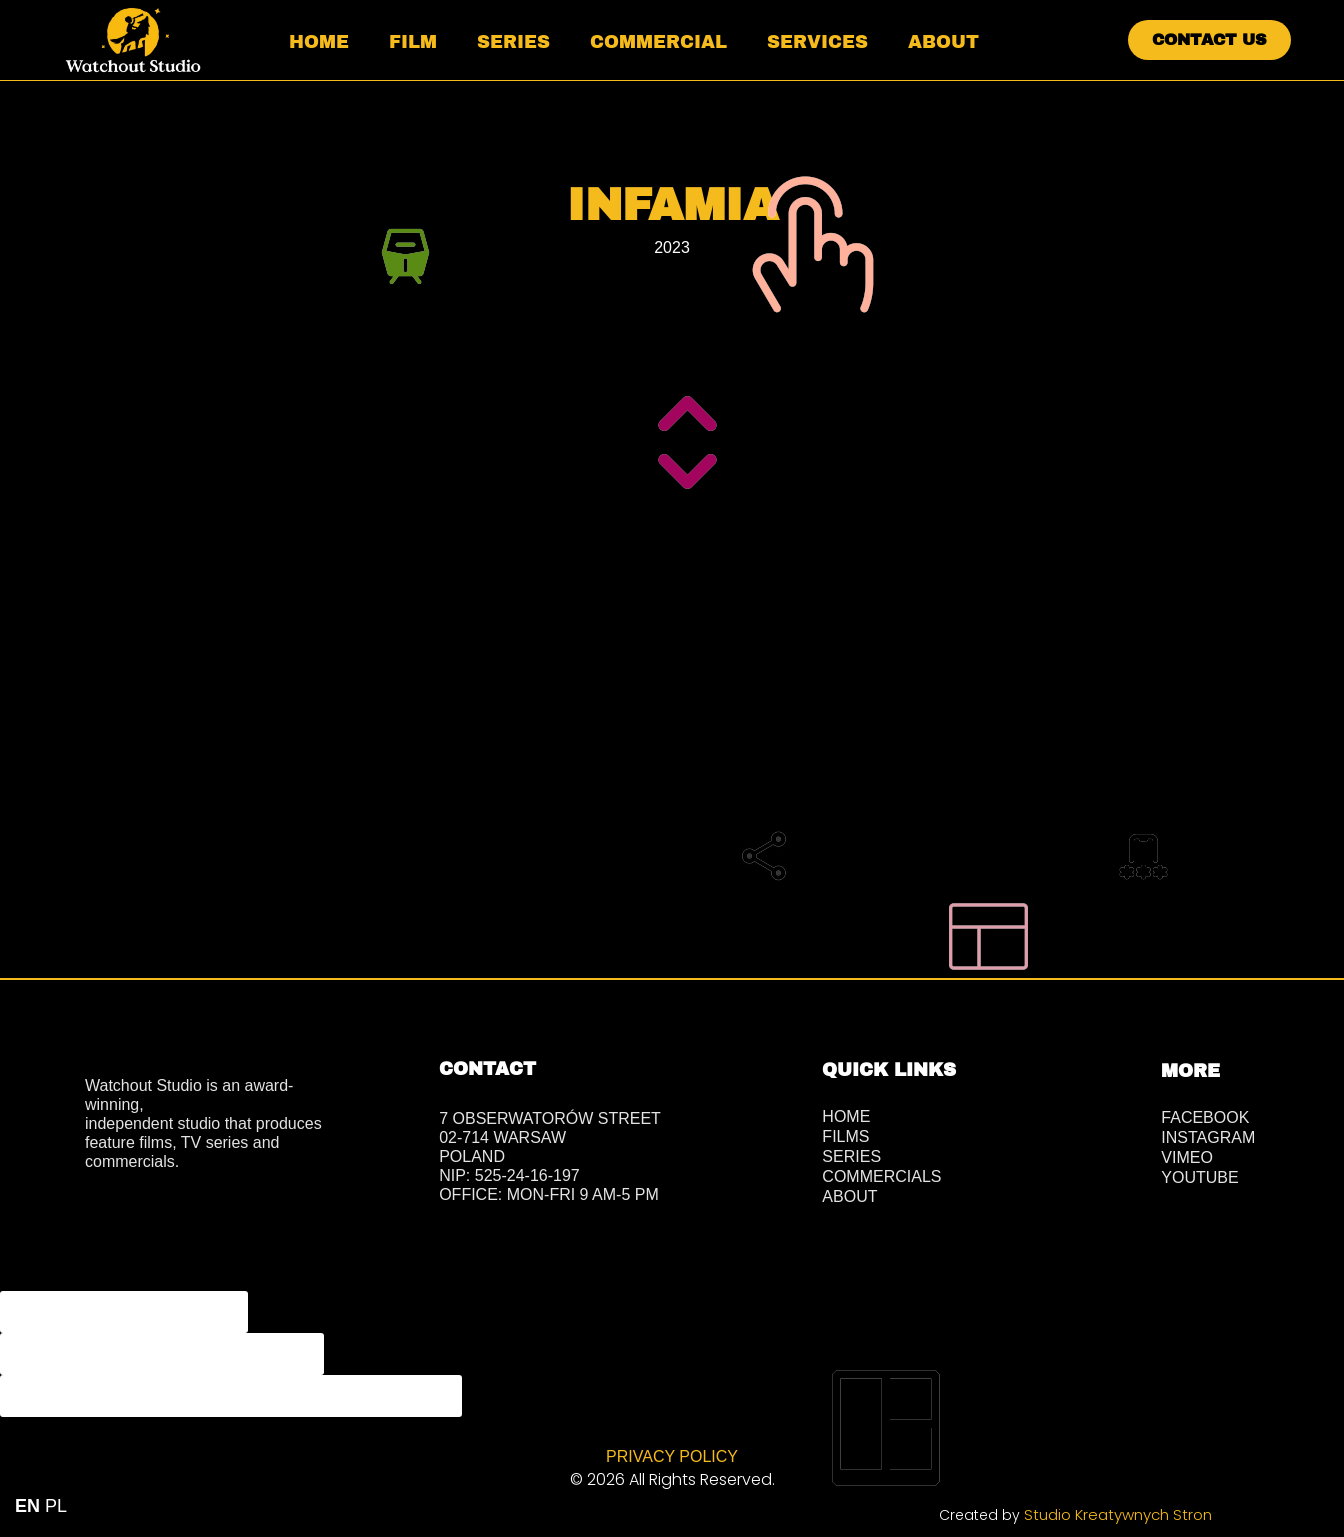 The width and height of the screenshot is (1344, 1537). Describe the element at coordinates (813, 247) in the screenshot. I see `tap to interact with this element` at that location.